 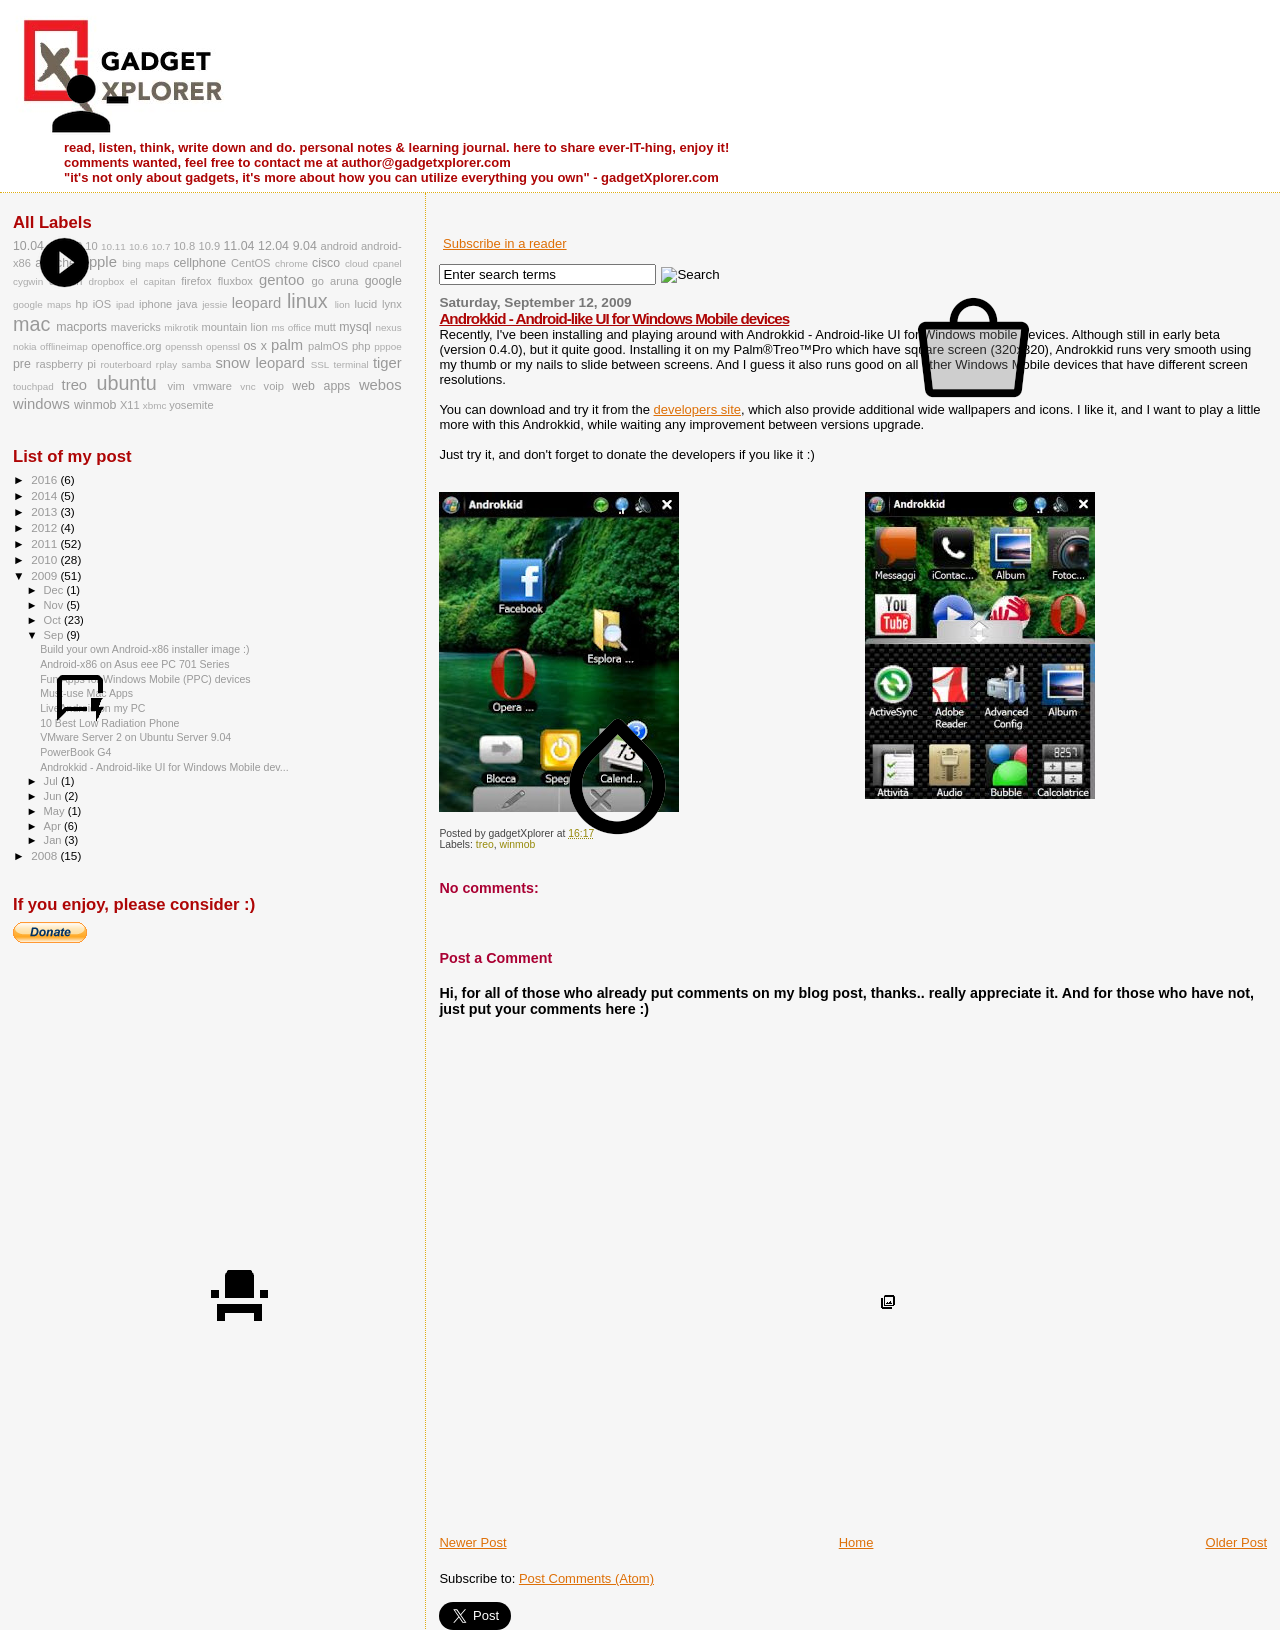 I want to click on view or select your seat assignment, so click(x=239, y=1295).